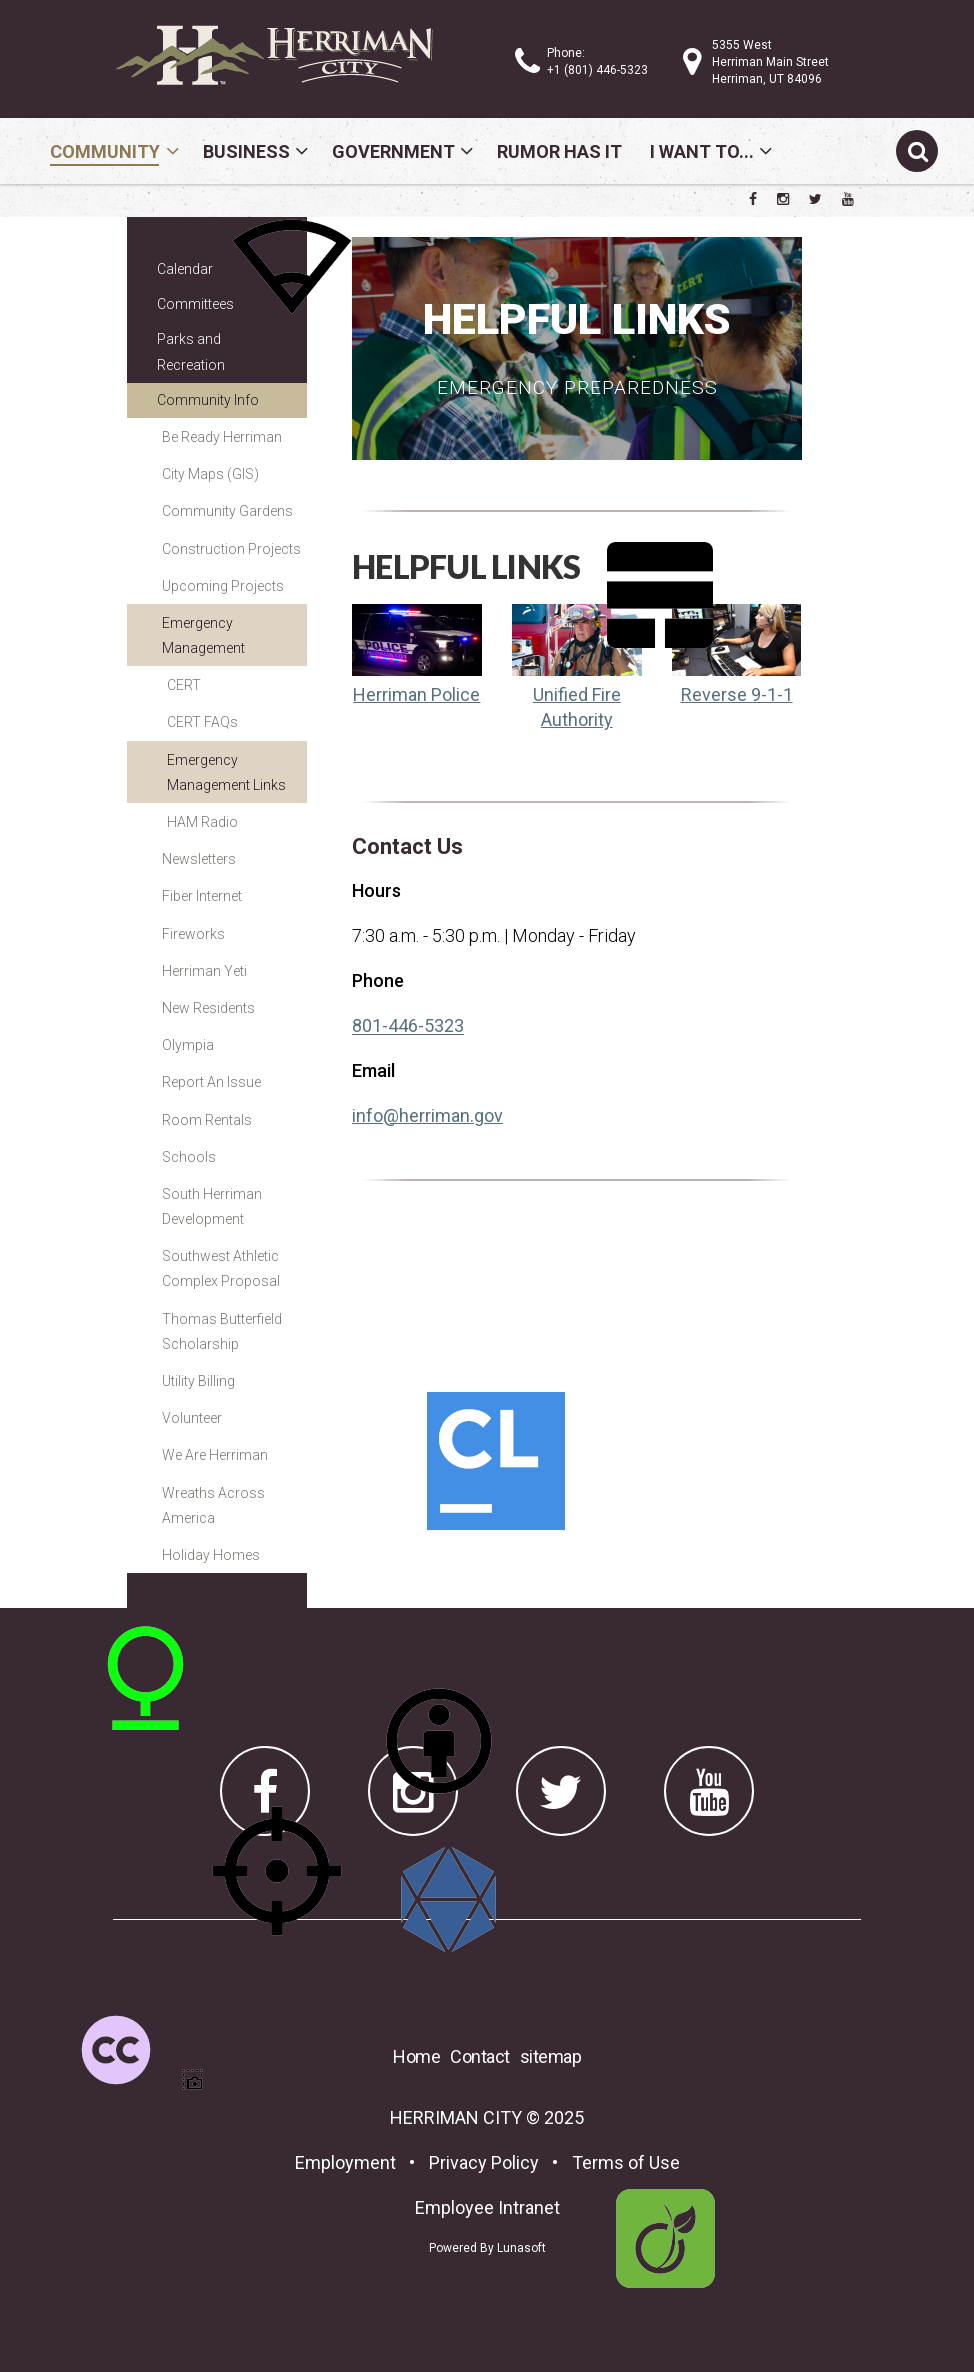 Image resolution: width=974 pixels, height=2372 pixels. I want to click on capture a screenshot of the current screen, so click(192, 2079).